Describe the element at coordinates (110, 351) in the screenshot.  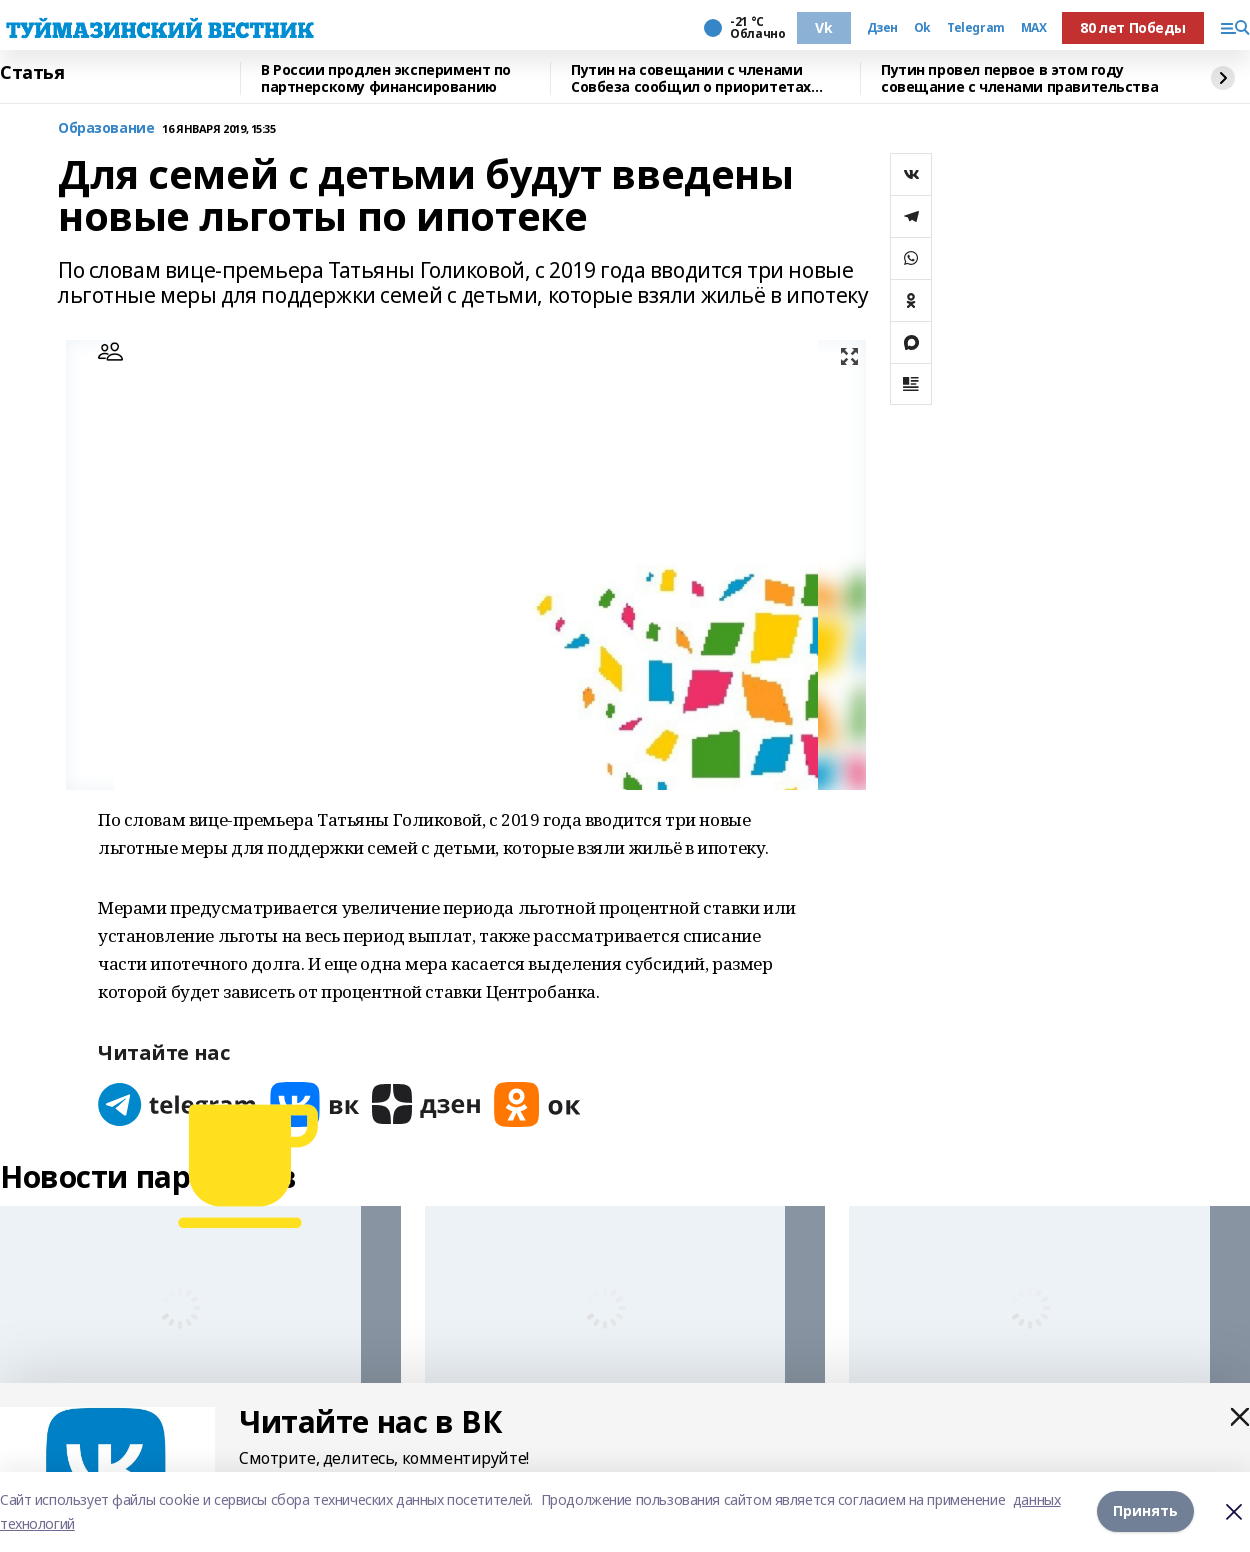
I see `view contacts or friends list` at that location.